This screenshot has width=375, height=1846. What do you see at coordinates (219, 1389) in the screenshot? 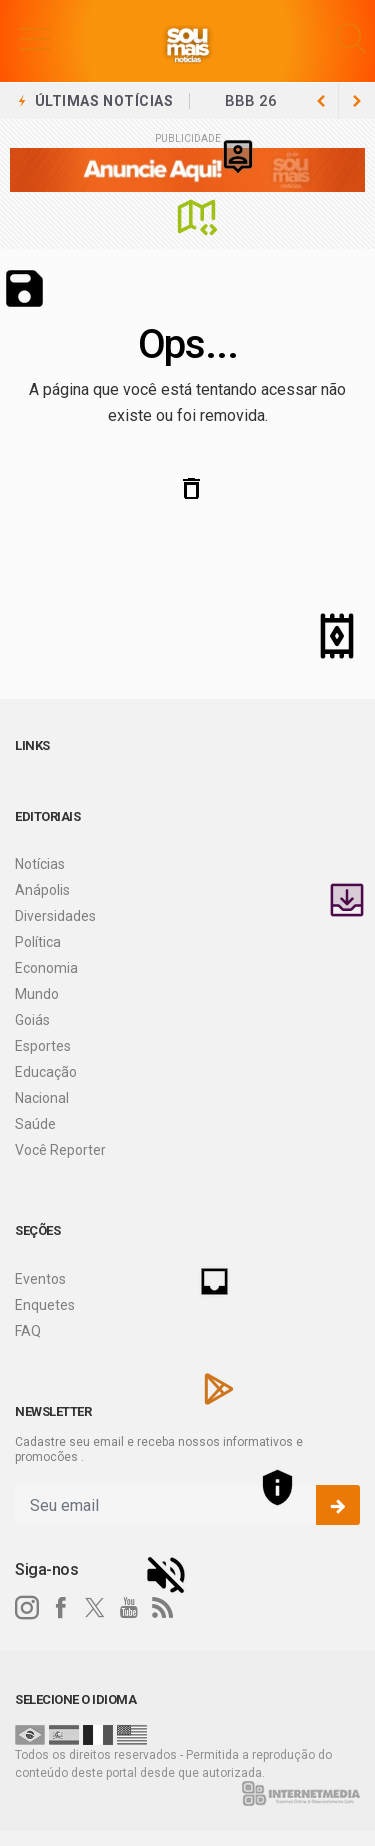
I see `open google play store` at bounding box center [219, 1389].